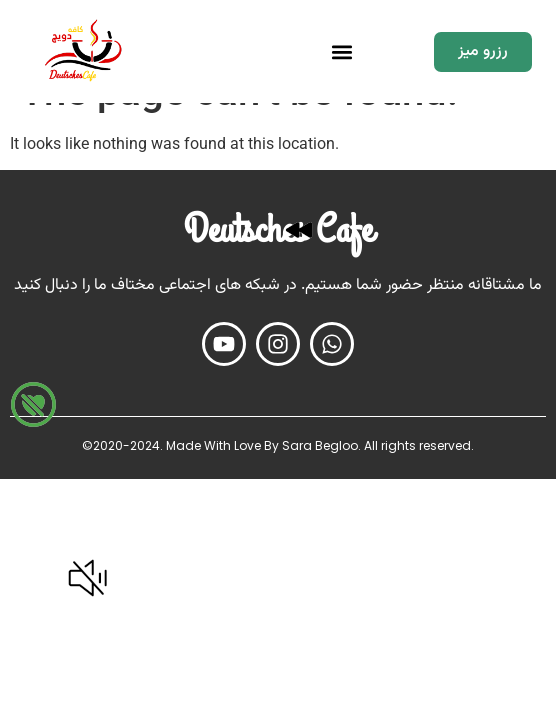  I want to click on mute audio or sound, so click(87, 578).